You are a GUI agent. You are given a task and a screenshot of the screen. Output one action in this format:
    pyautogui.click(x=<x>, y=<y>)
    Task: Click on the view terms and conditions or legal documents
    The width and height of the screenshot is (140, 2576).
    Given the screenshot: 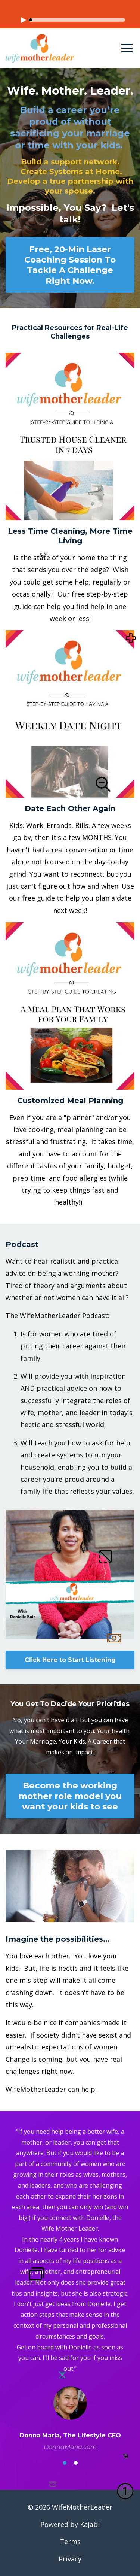 What is the action you would take?
    pyautogui.click(x=126, y=2456)
    